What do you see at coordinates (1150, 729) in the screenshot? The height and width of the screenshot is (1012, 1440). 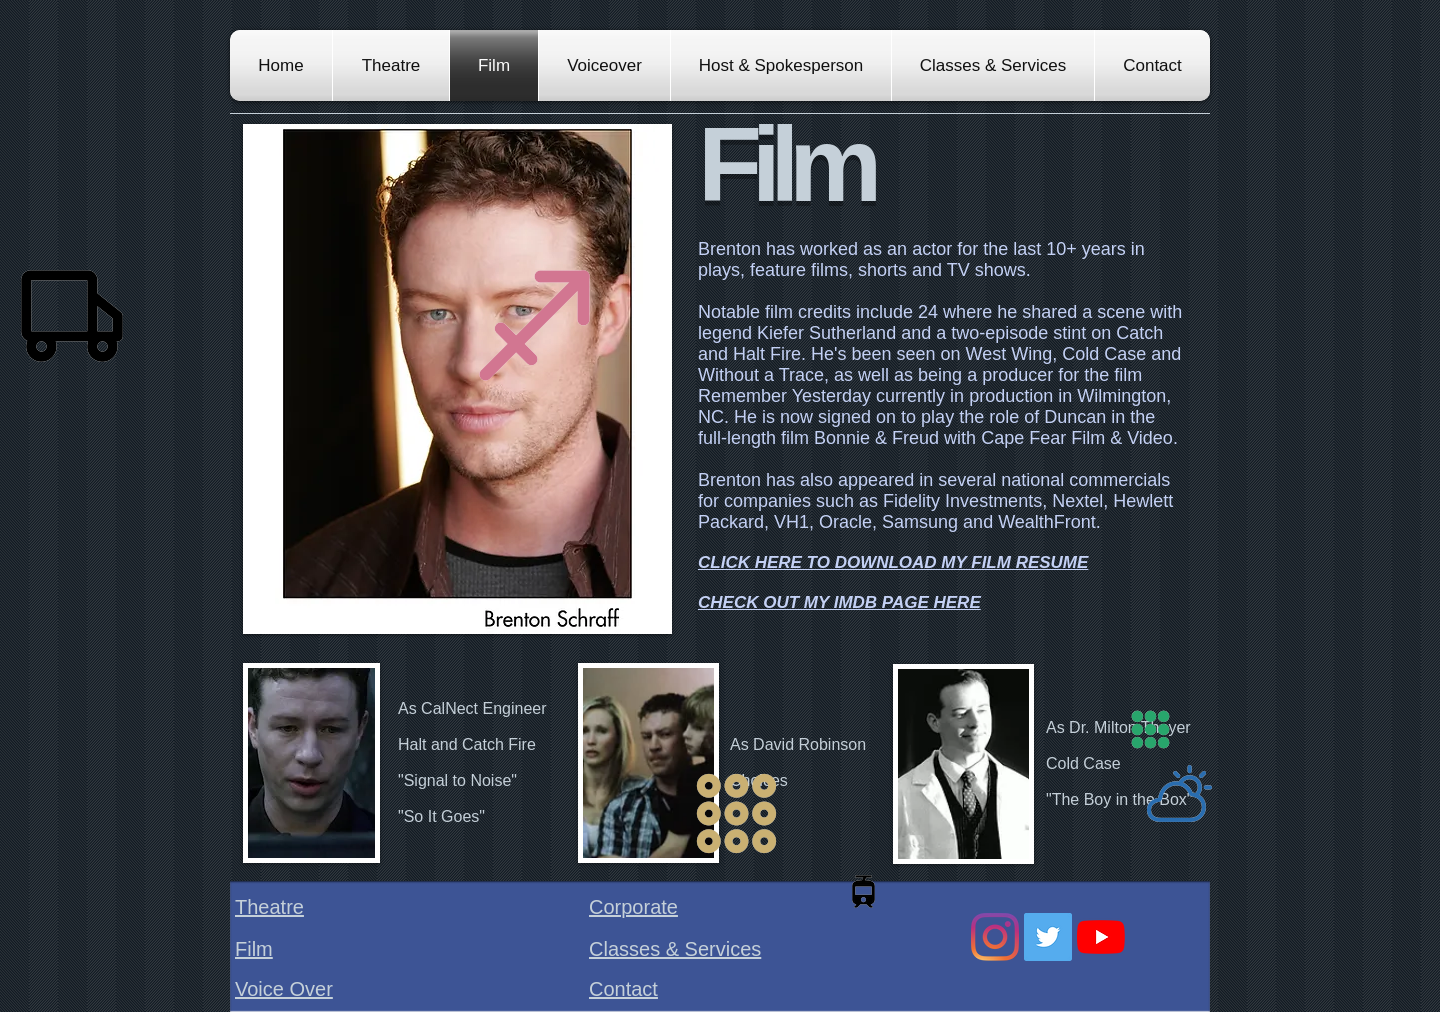 I see `open the dial pad or number input` at bounding box center [1150, 729].